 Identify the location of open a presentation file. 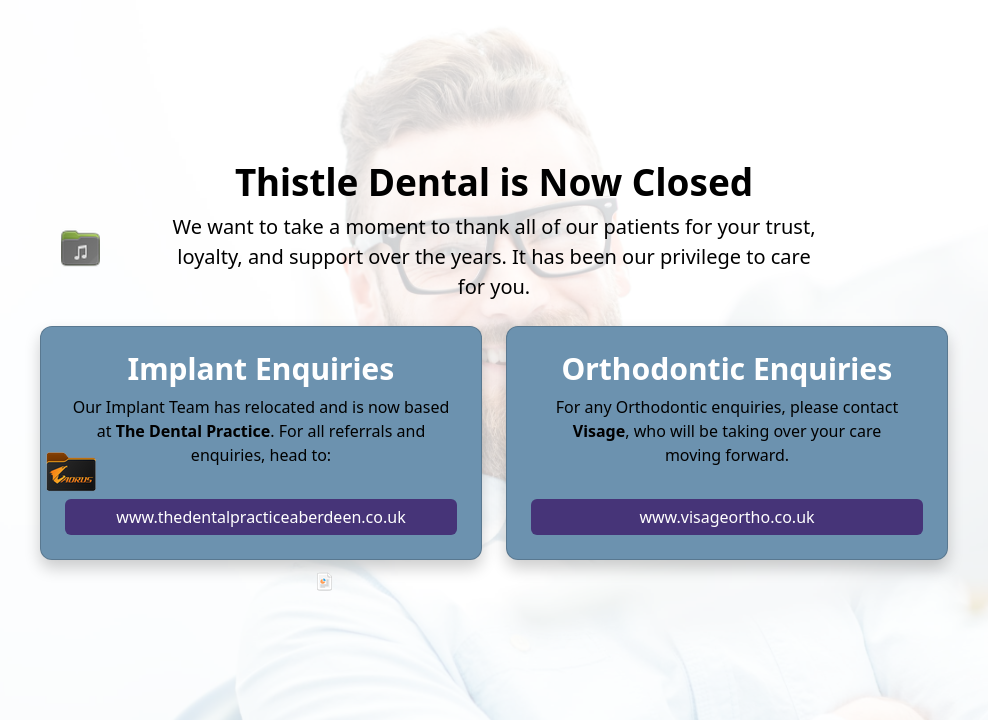
(324, 581).